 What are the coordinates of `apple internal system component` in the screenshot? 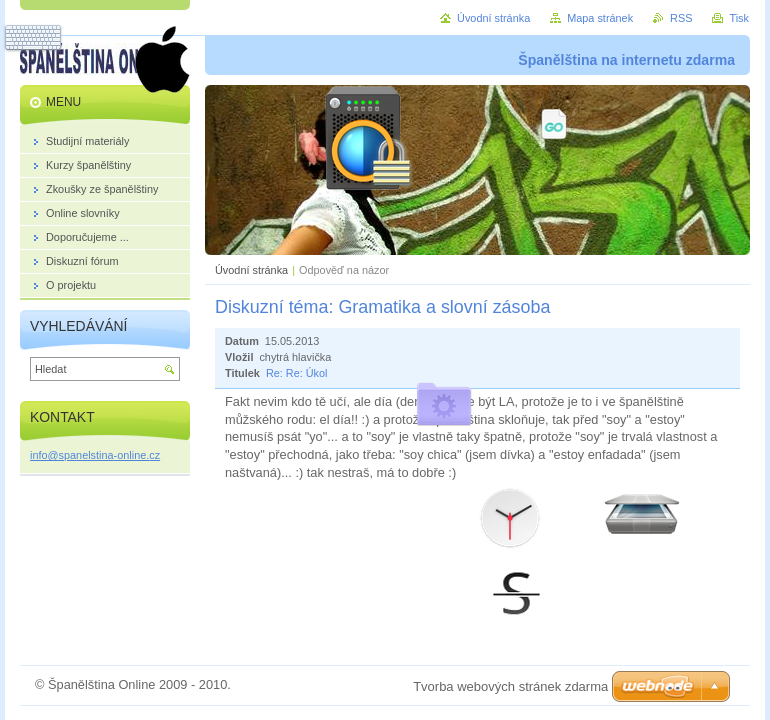 It's located at (162, 59).